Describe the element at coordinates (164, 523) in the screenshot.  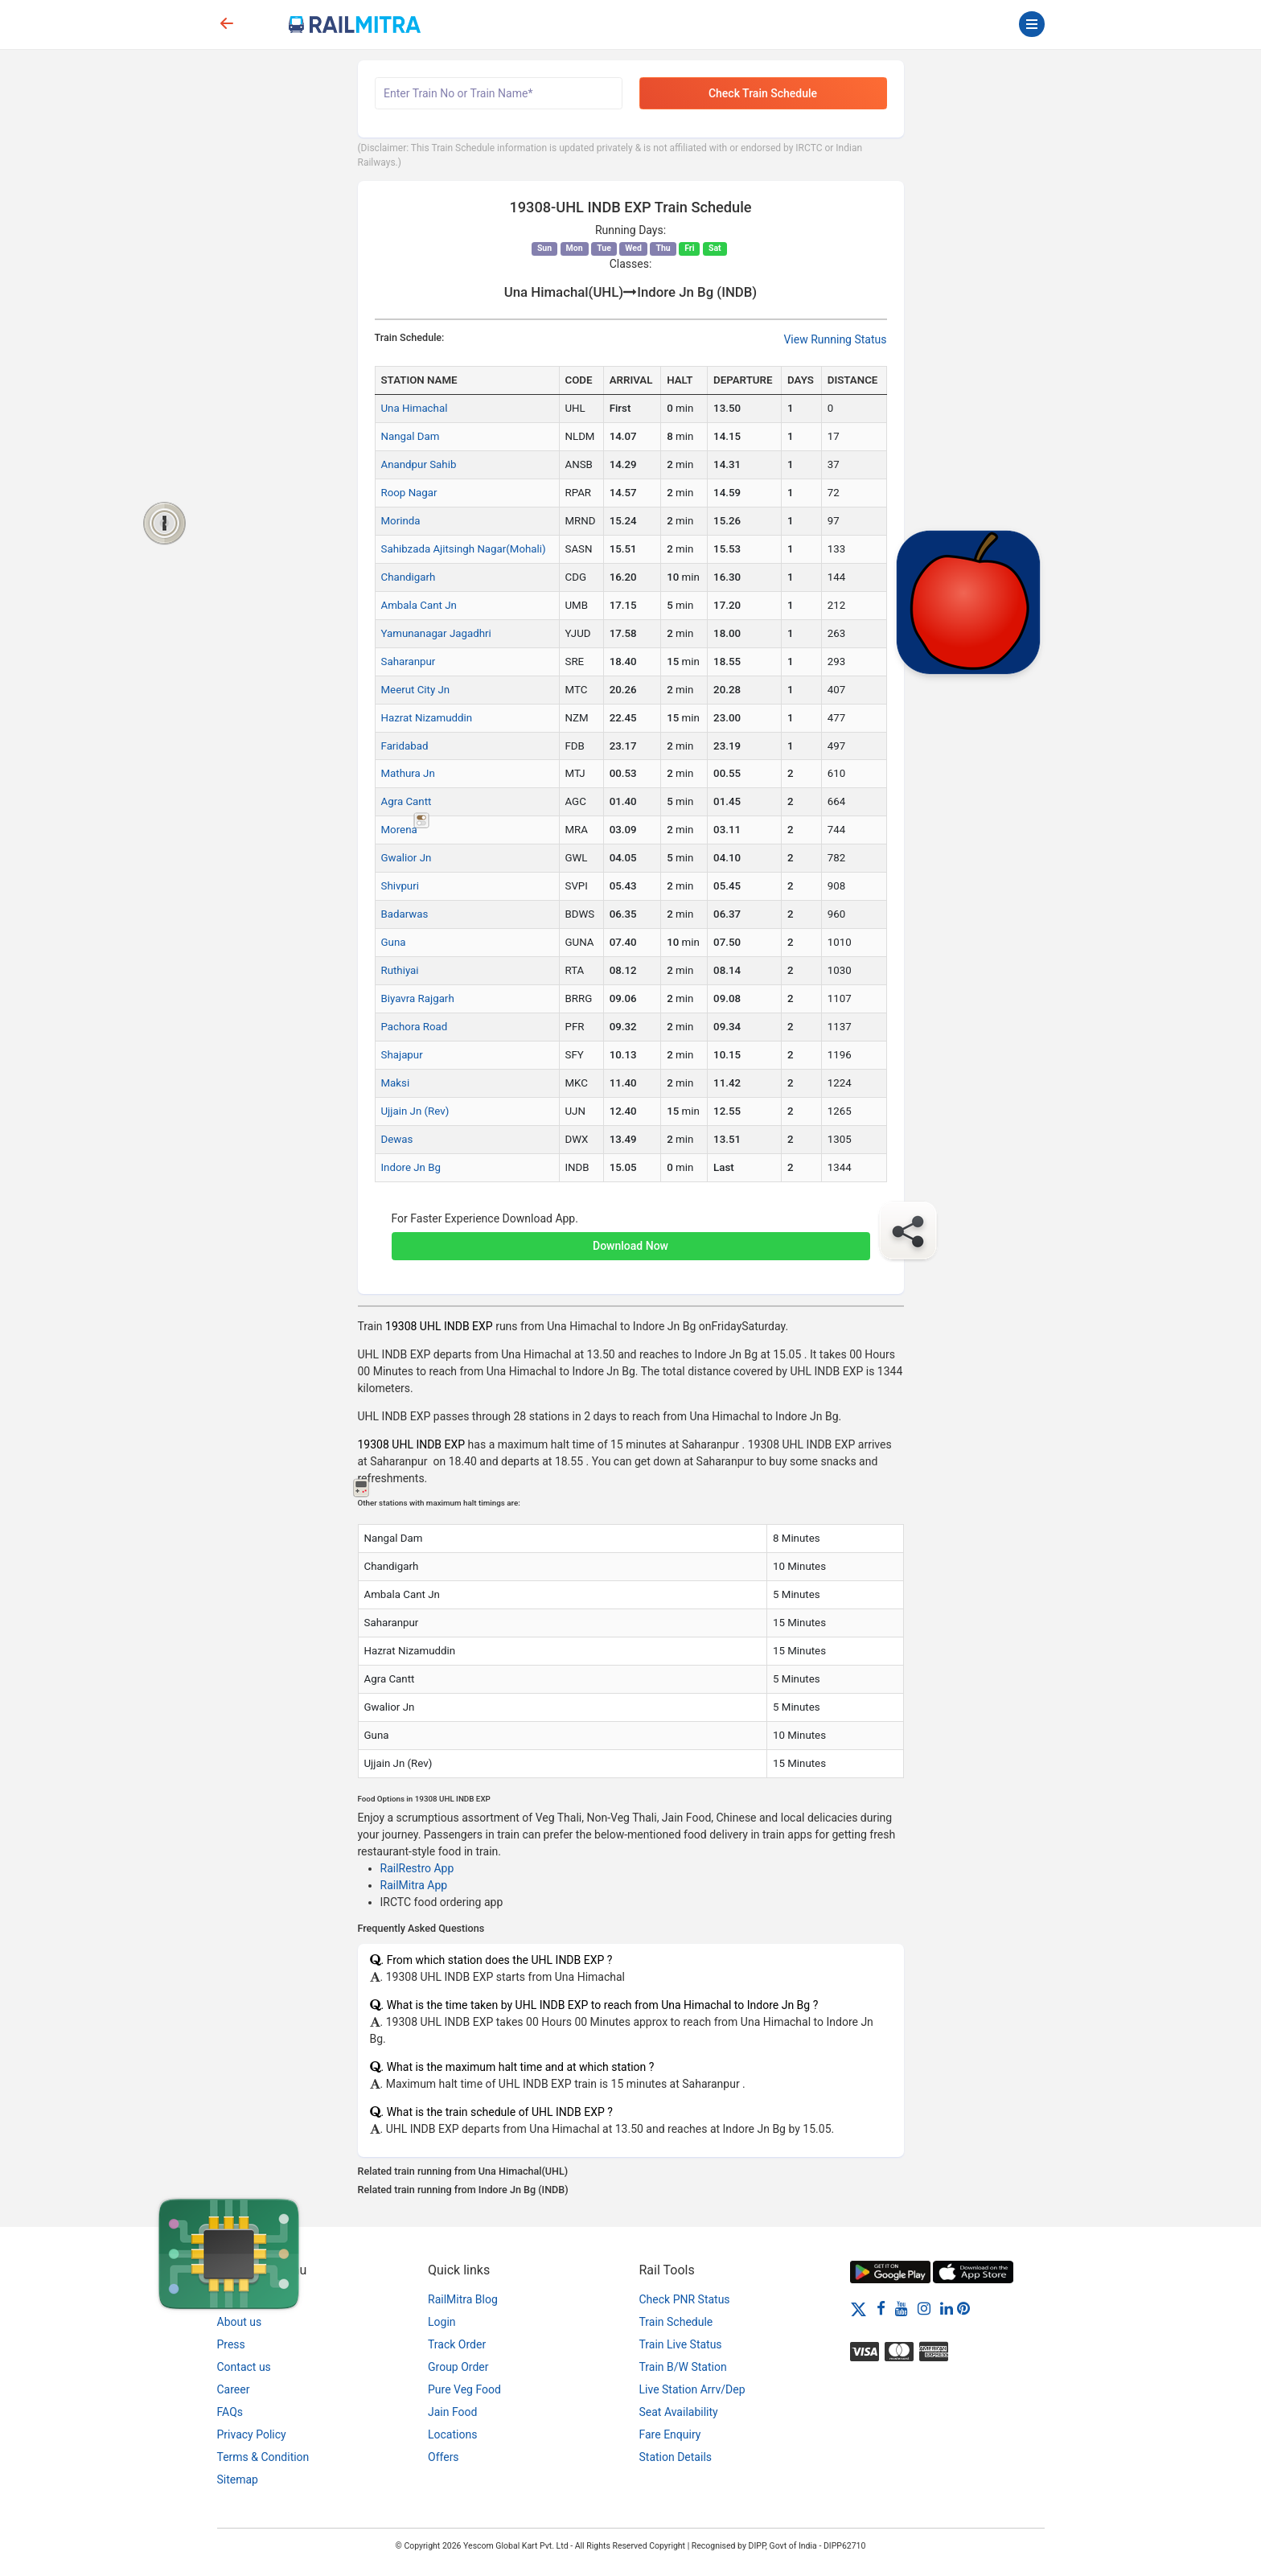
I see `open the passwords app` at that location.